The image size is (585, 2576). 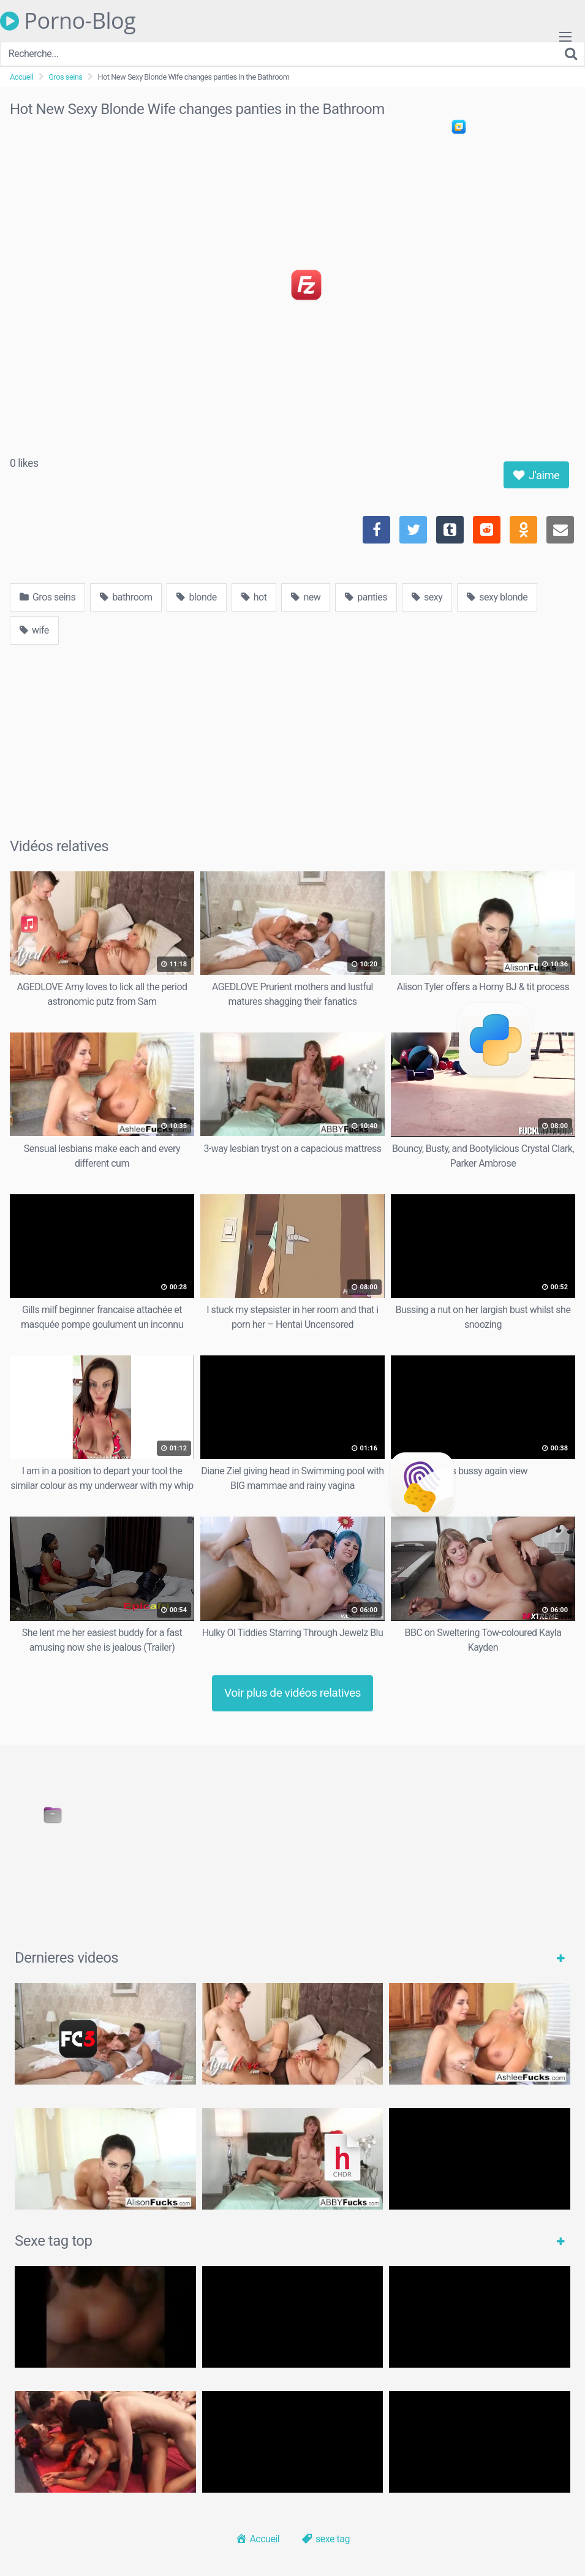 What do you see at coordinates (29, 924) in the screenshot?
I see `open the gnome music app` at bounding box center [29, 924].